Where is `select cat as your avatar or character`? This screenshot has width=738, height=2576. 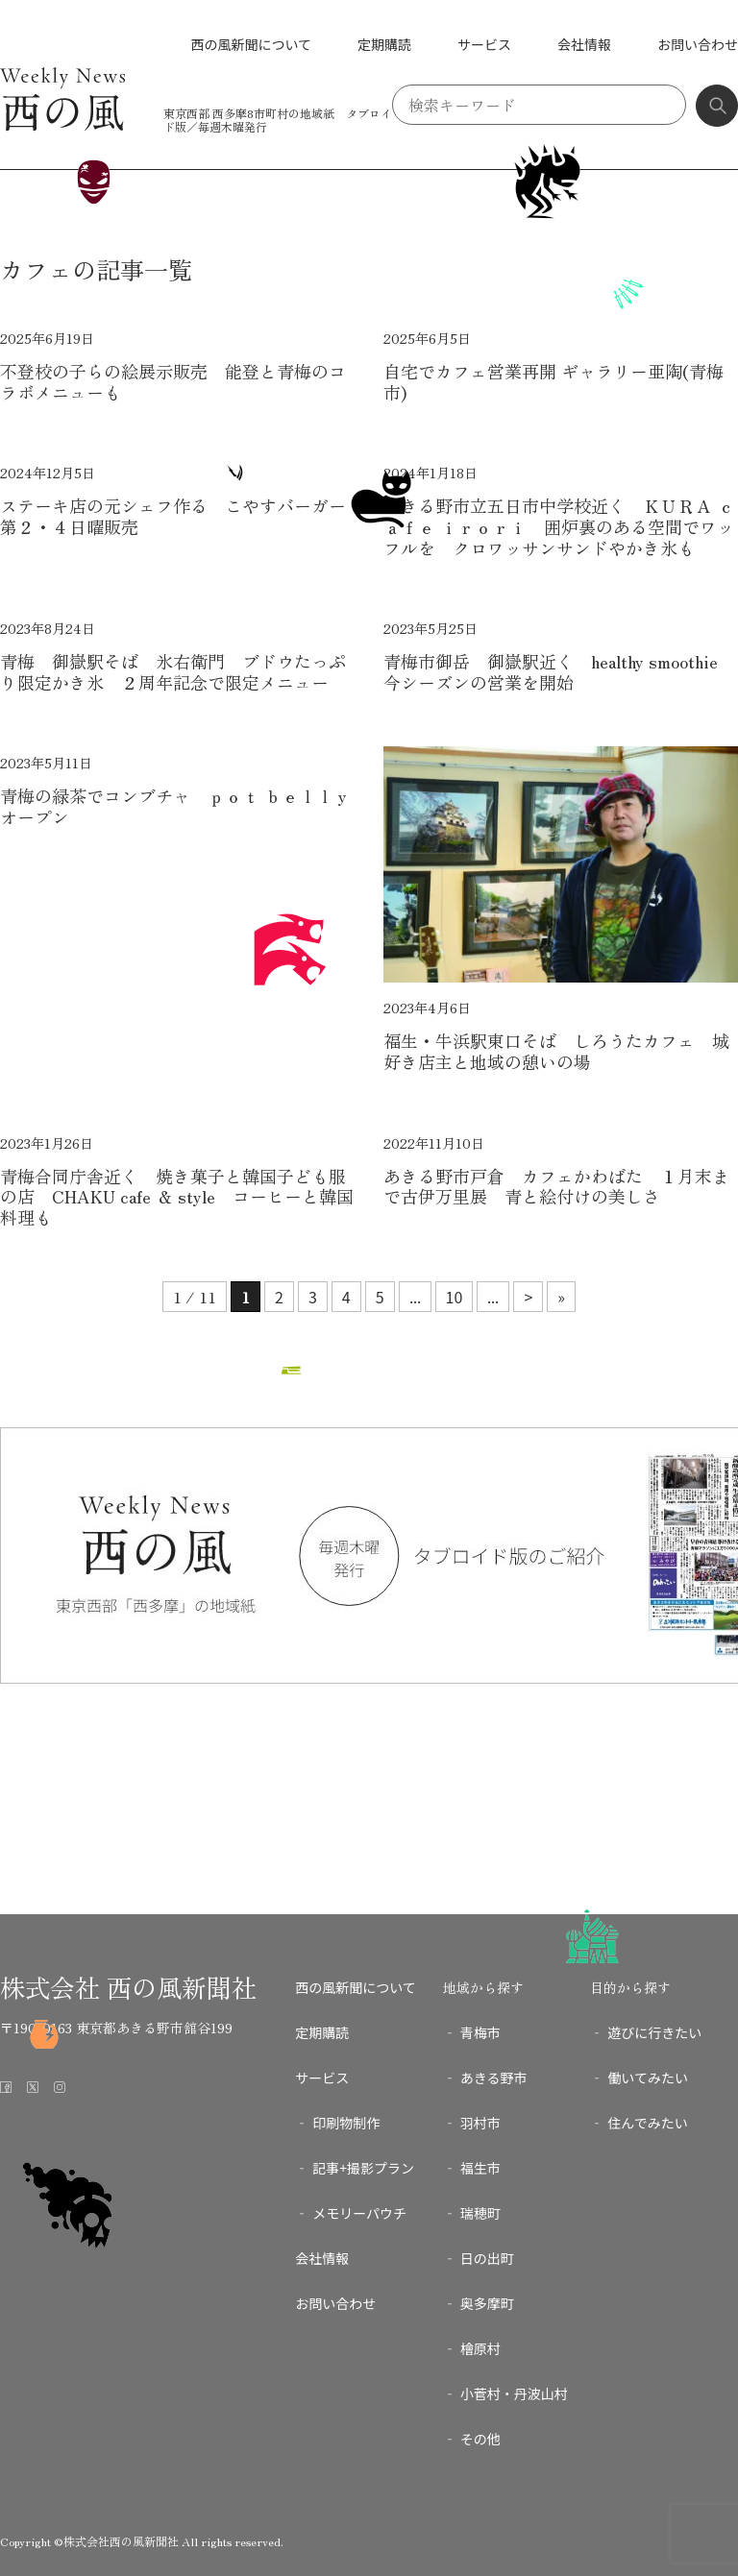
select cat as your avatar or character is located at coordinates (381, 498).